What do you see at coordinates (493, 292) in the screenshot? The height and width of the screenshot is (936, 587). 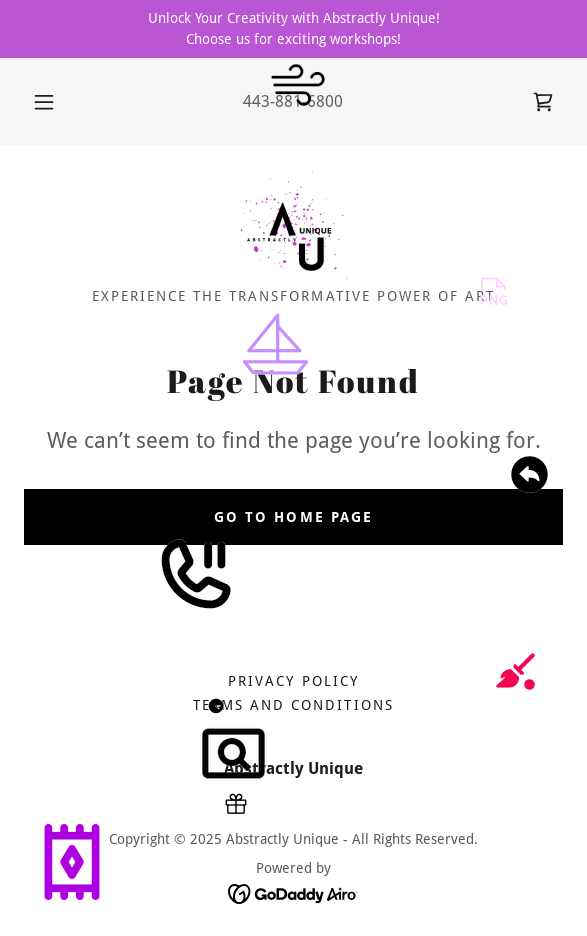 I see `a PNG image file` at bounding box center [493, 292].